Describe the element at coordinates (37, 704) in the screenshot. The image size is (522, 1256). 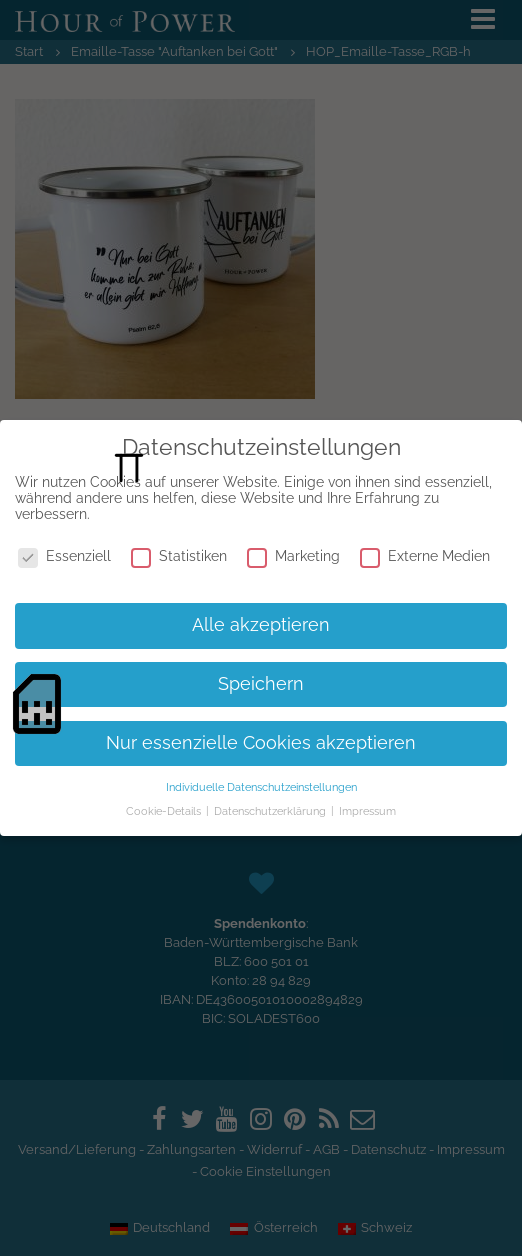
I see `view sim card information` at that location.